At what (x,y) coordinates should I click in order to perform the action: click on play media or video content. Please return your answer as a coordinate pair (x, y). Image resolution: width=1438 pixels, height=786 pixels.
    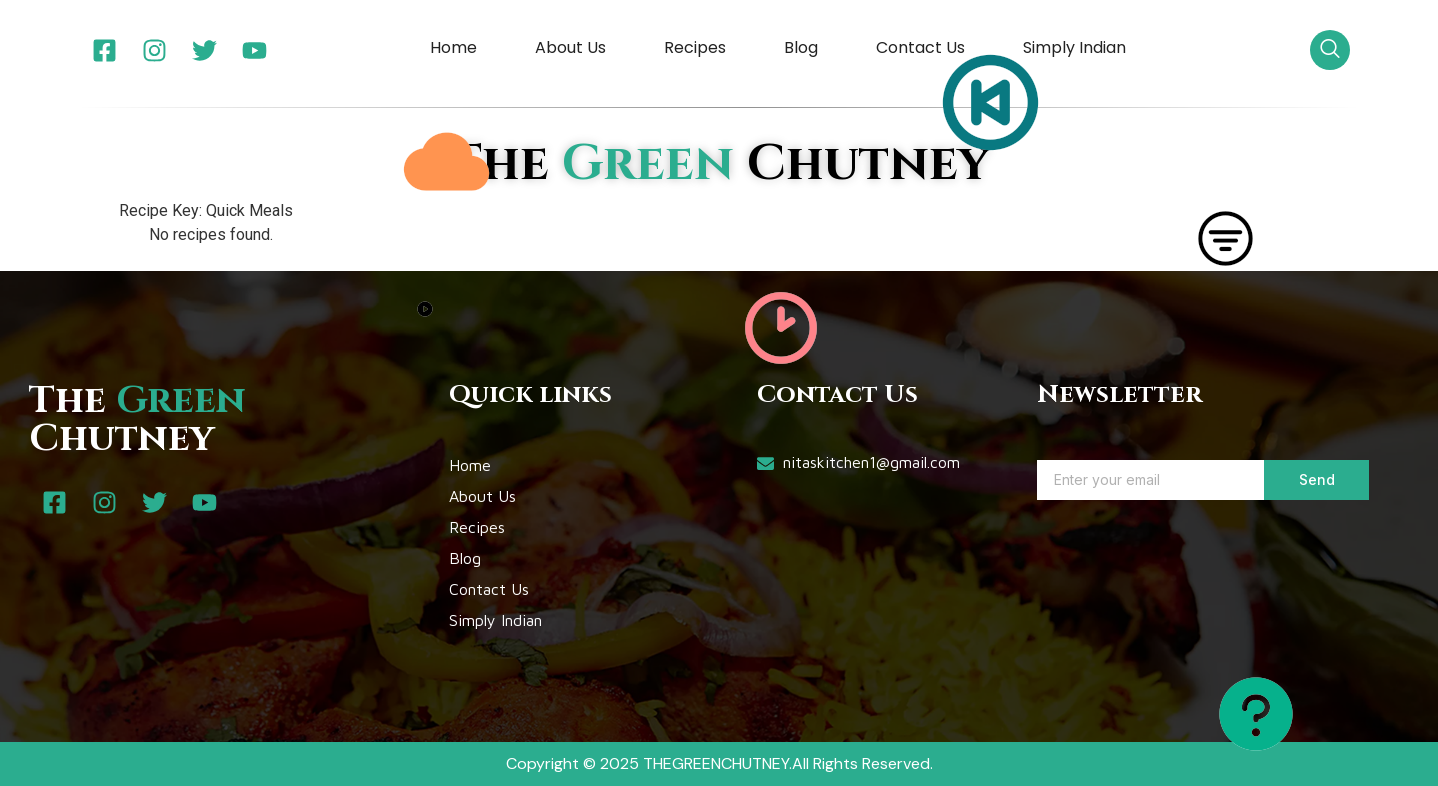
    Looking at the image, I should click on (425, 309).